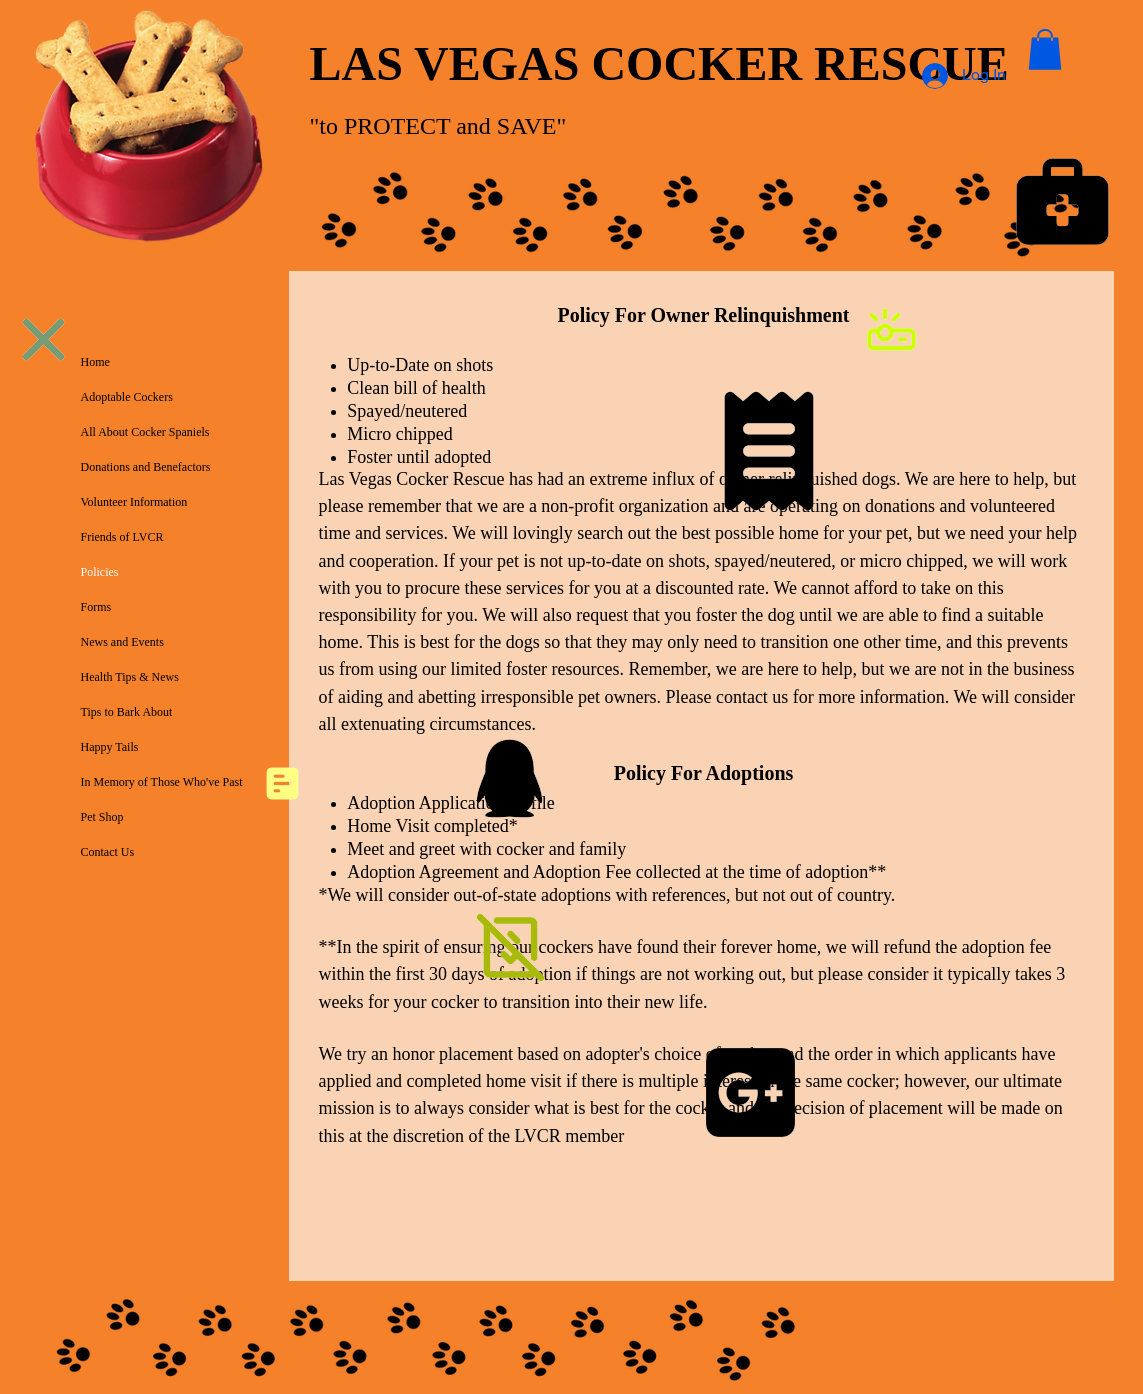  I want to click on sign in with Google+, so click(750, 1092).